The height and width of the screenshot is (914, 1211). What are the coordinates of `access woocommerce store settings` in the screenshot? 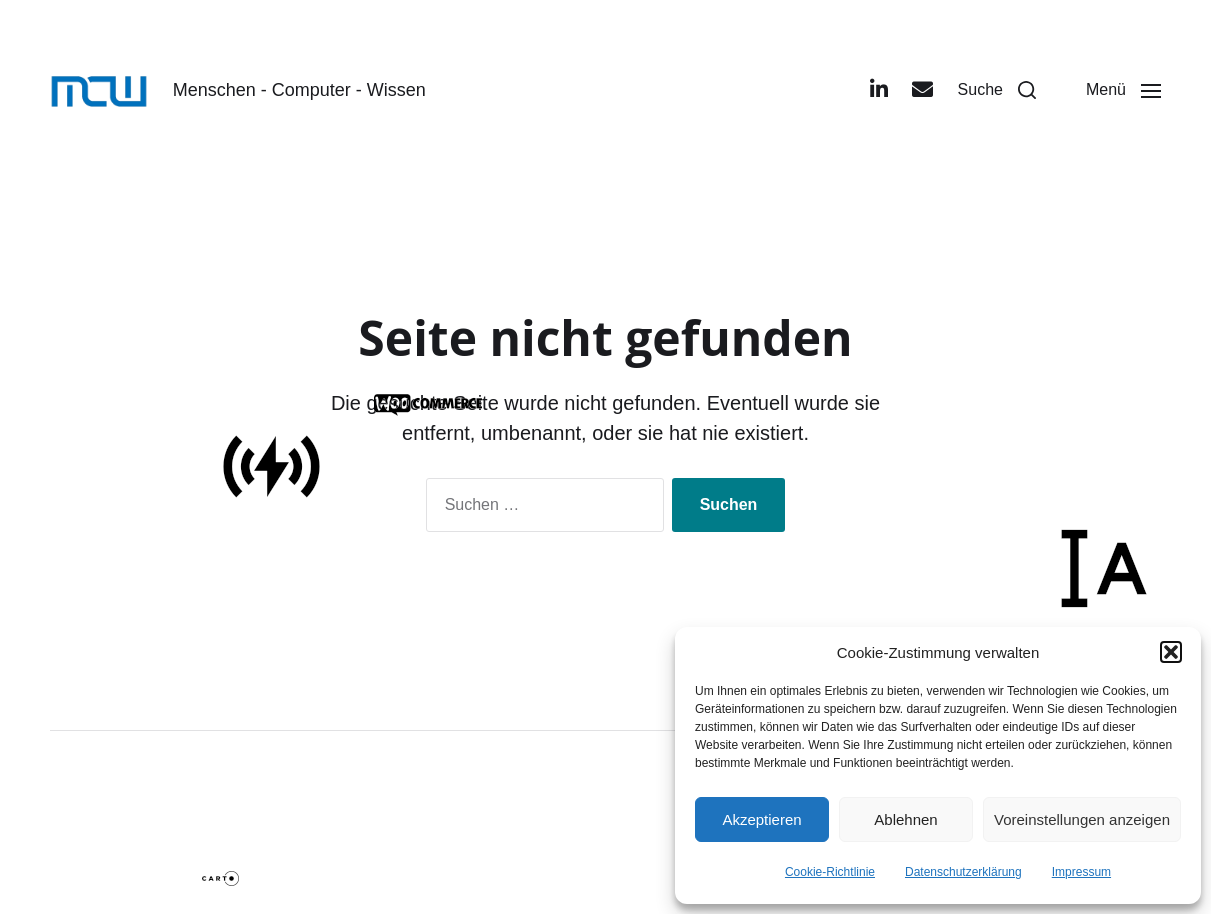 It's located at (428, 405).